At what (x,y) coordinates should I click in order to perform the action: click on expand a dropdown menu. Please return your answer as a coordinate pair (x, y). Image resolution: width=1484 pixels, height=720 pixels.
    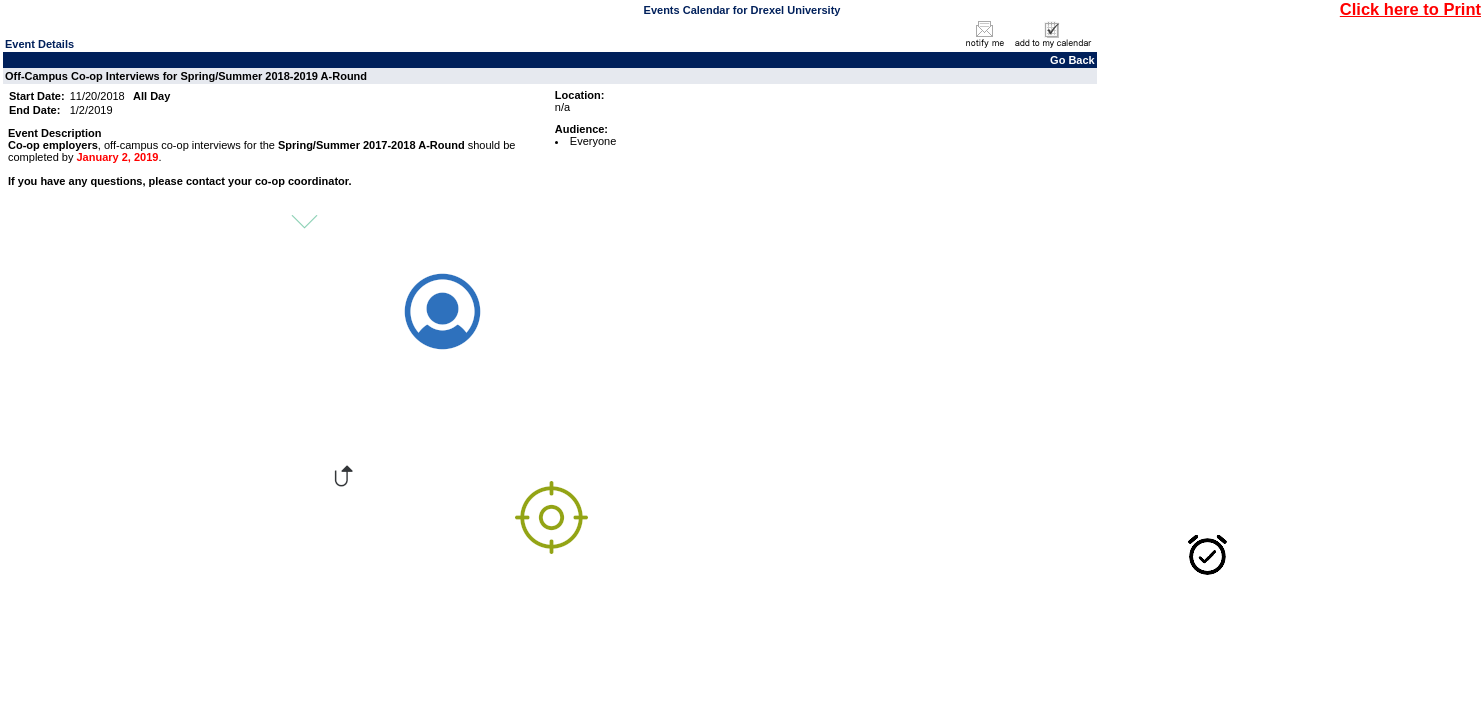
    Looking at the image, I should click on (304, 220).